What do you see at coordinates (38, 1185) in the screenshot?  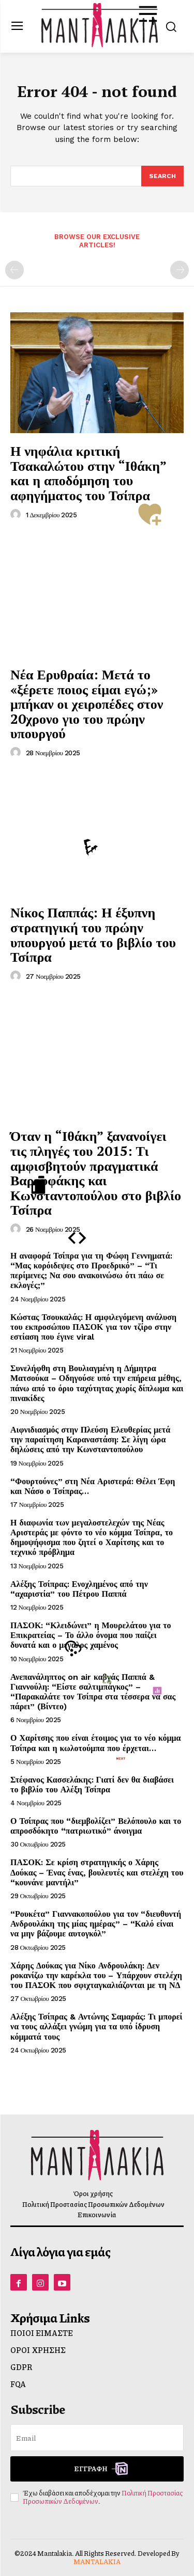 I see `find nearby gas stations` at bounding box center [38, 1185].